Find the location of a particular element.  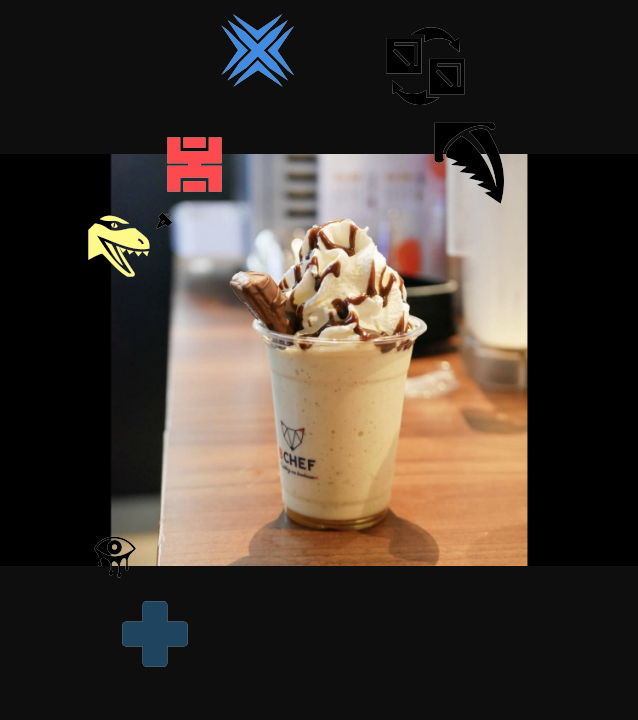

a decorative cross or star emblem for game UI is located at coordinates (257, 50).